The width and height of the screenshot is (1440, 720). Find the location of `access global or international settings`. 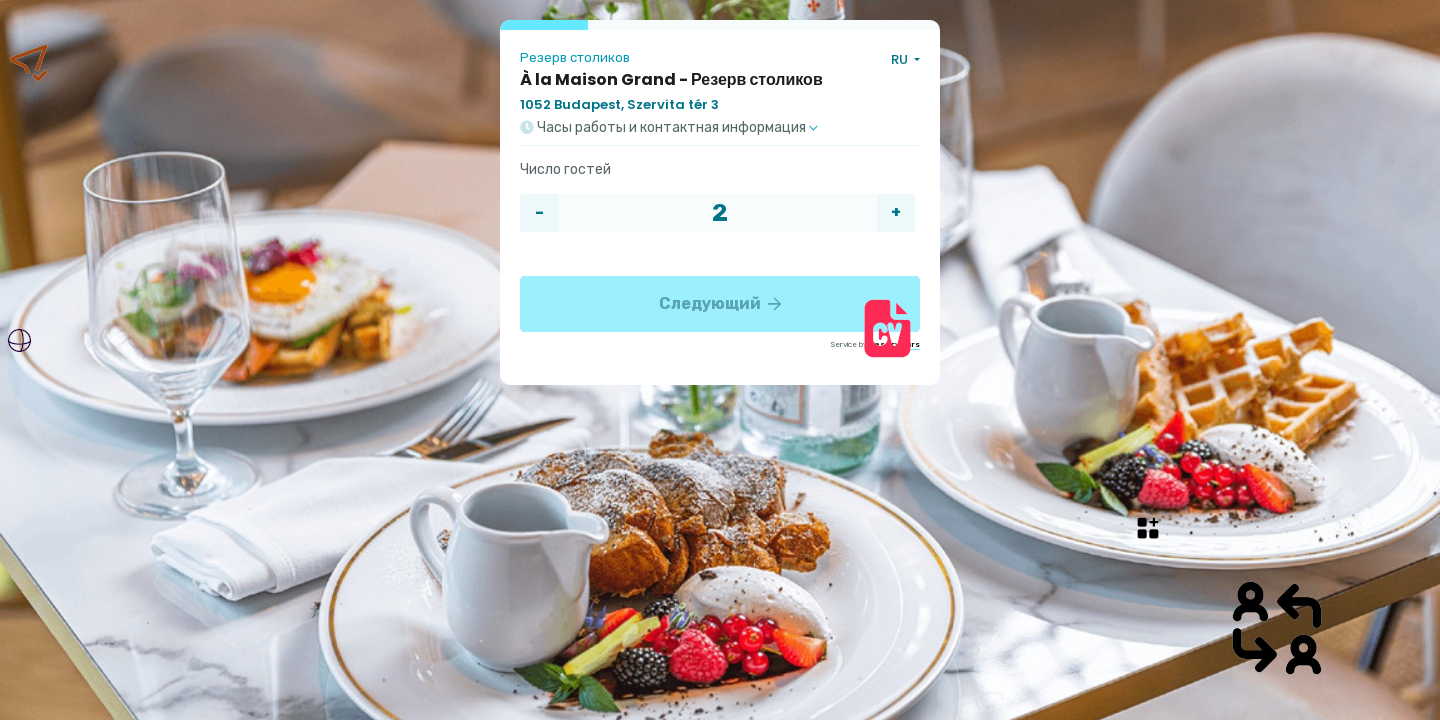

access global or international settings is located at coordinates (19, 340).